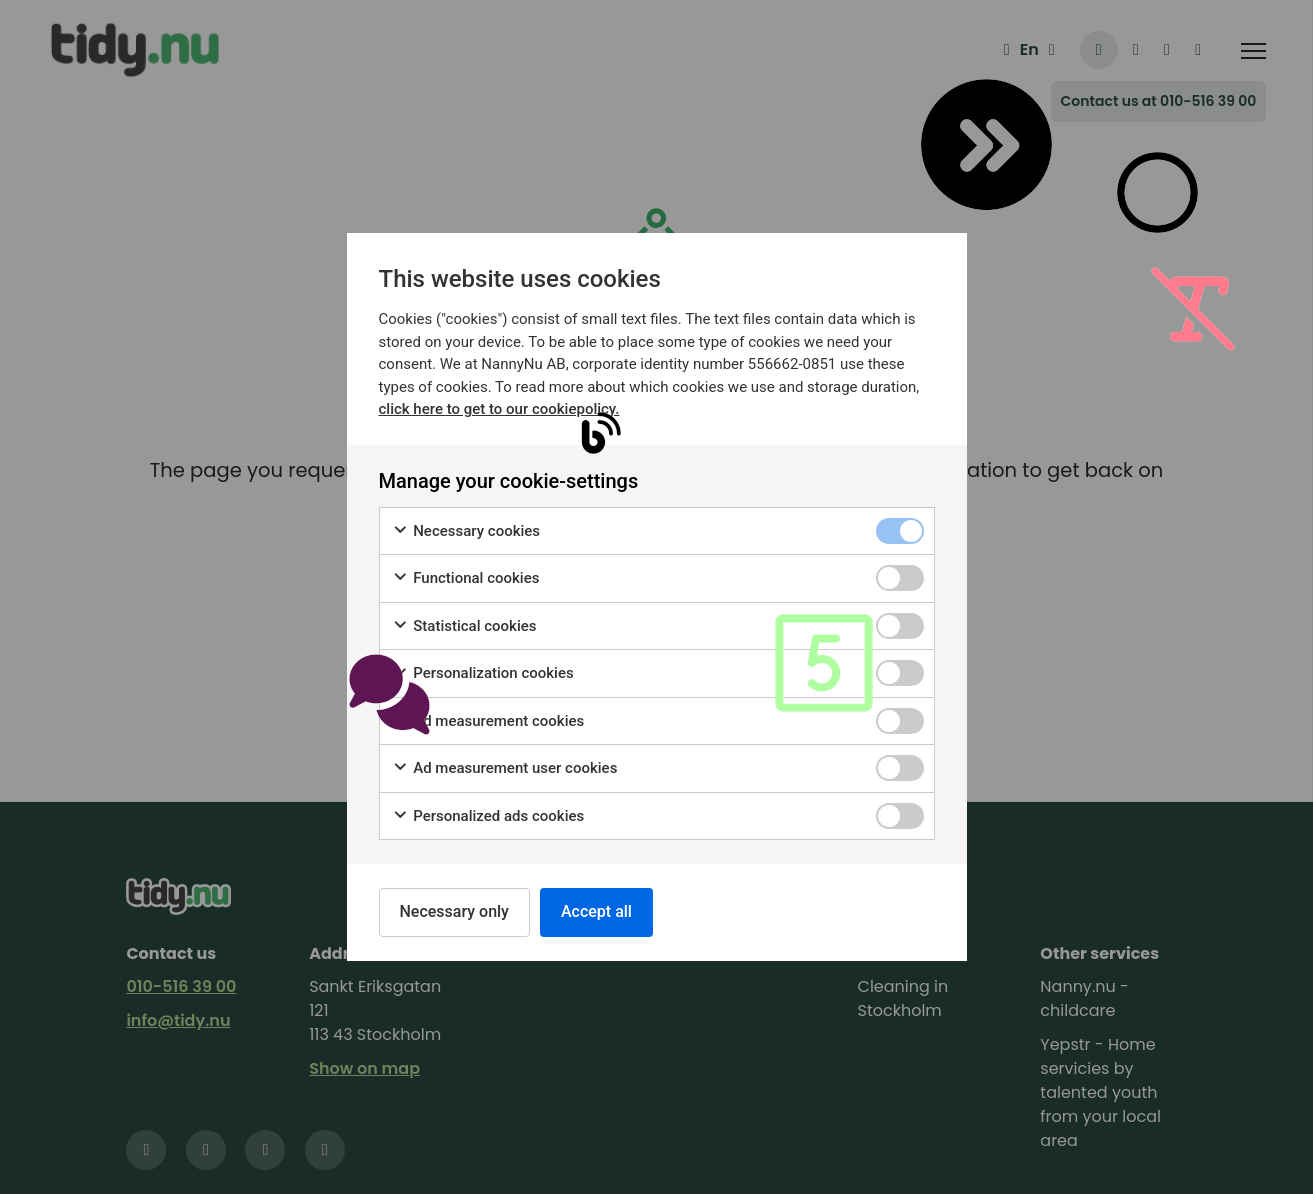 The width and height of the screenshot is (1313, 1194). I want to click on indicates step 5 in a numbered sequence, so click(824, 663).